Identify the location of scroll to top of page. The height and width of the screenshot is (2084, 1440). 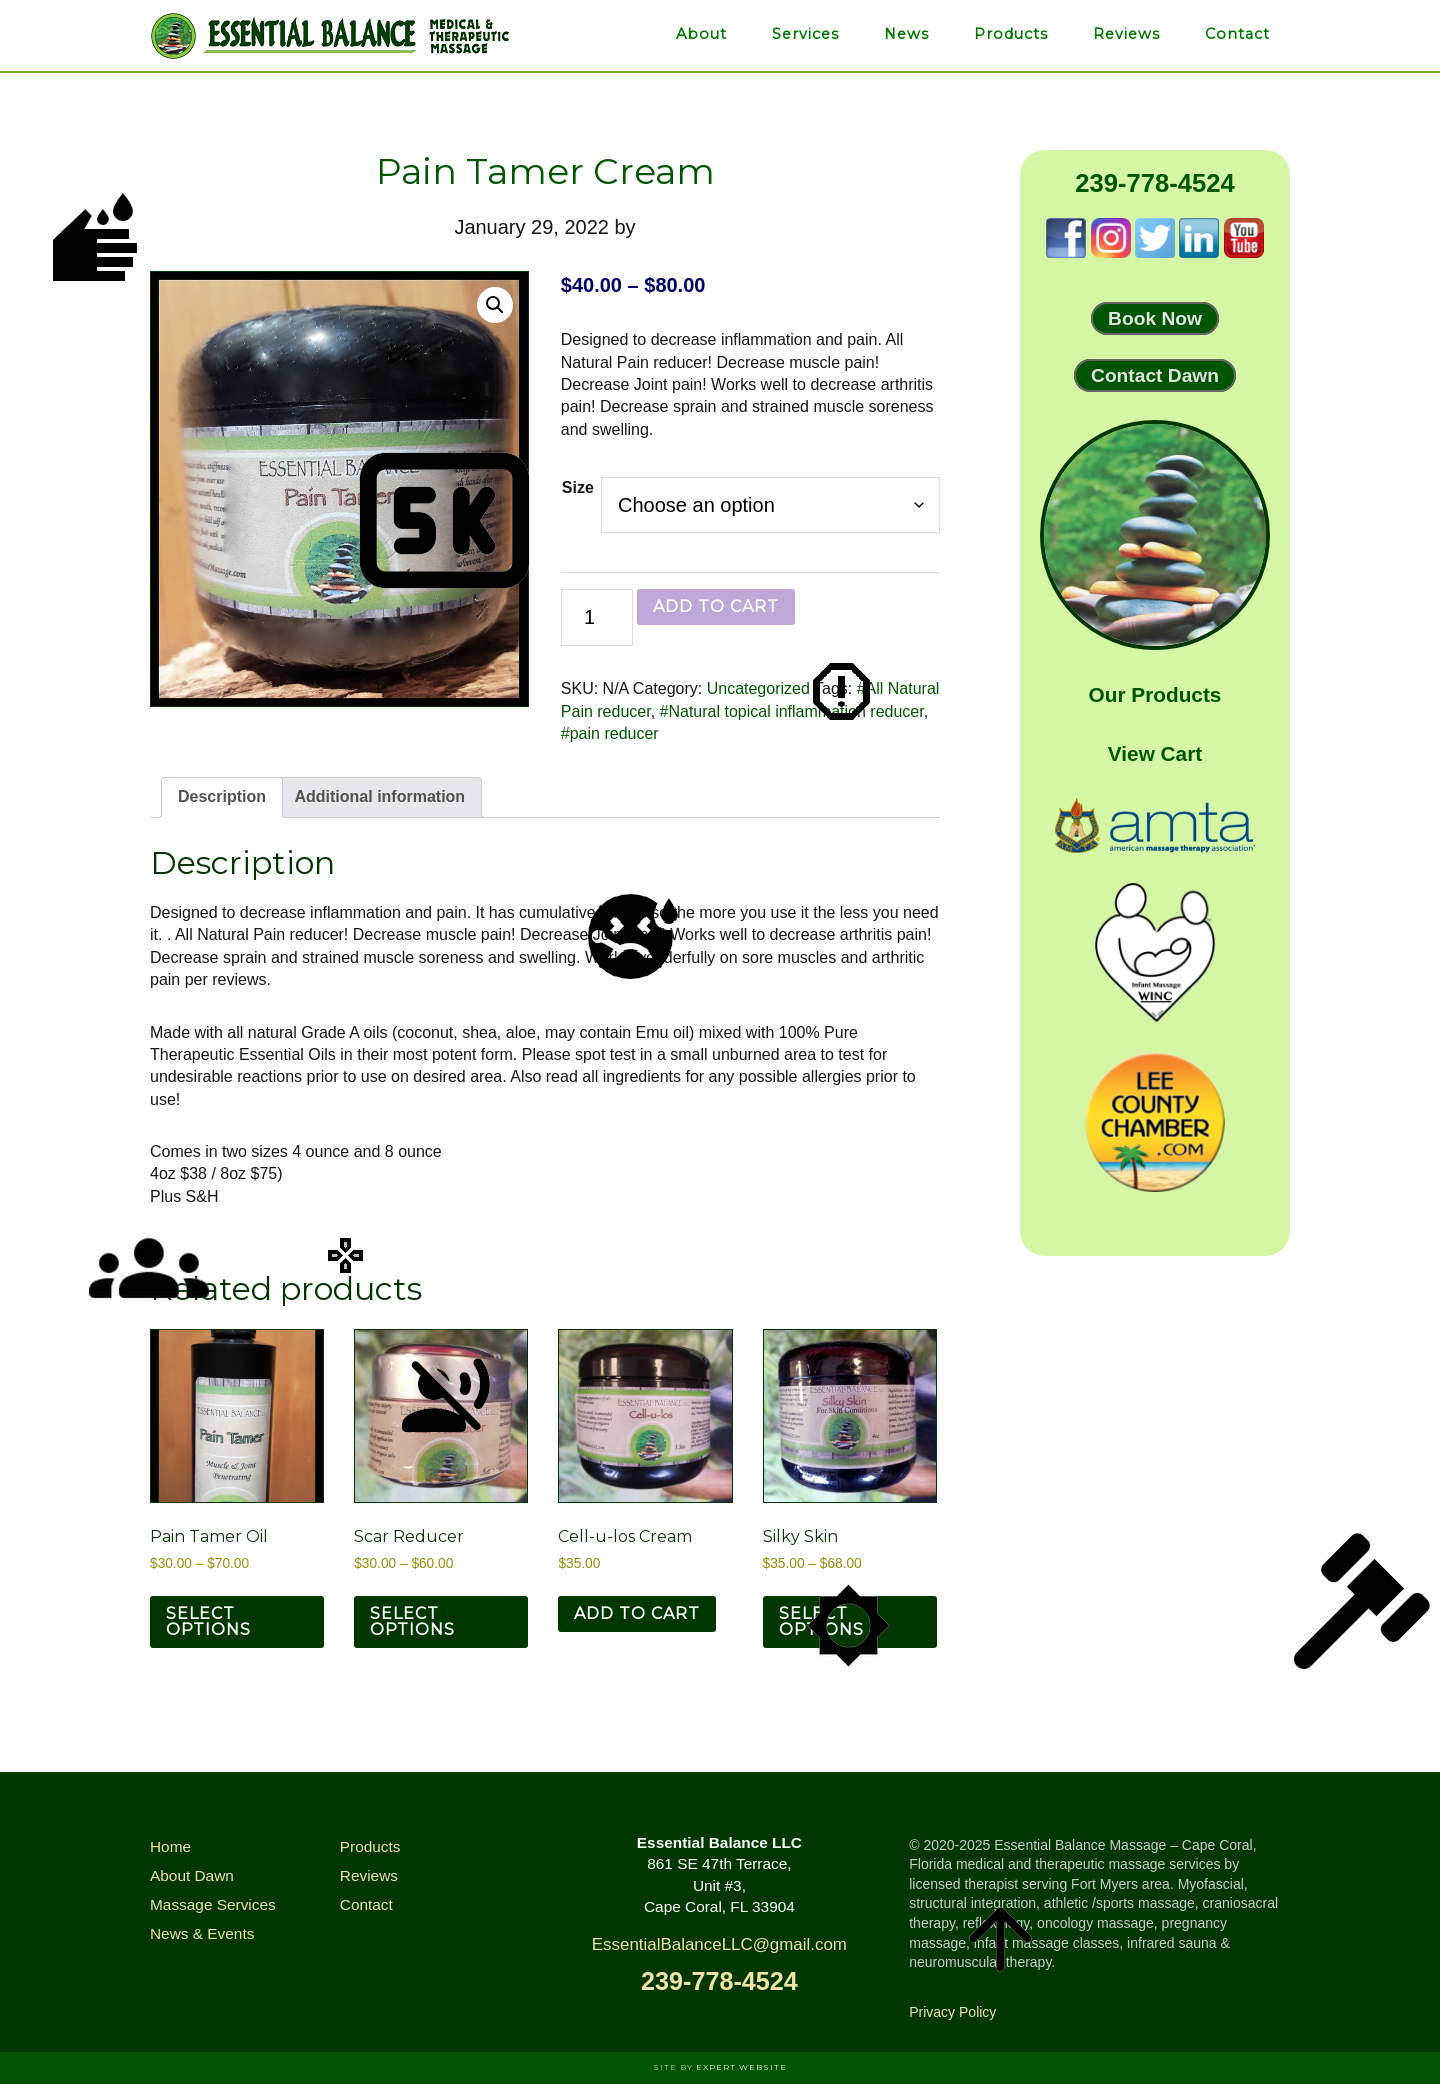
(1000, 1938).